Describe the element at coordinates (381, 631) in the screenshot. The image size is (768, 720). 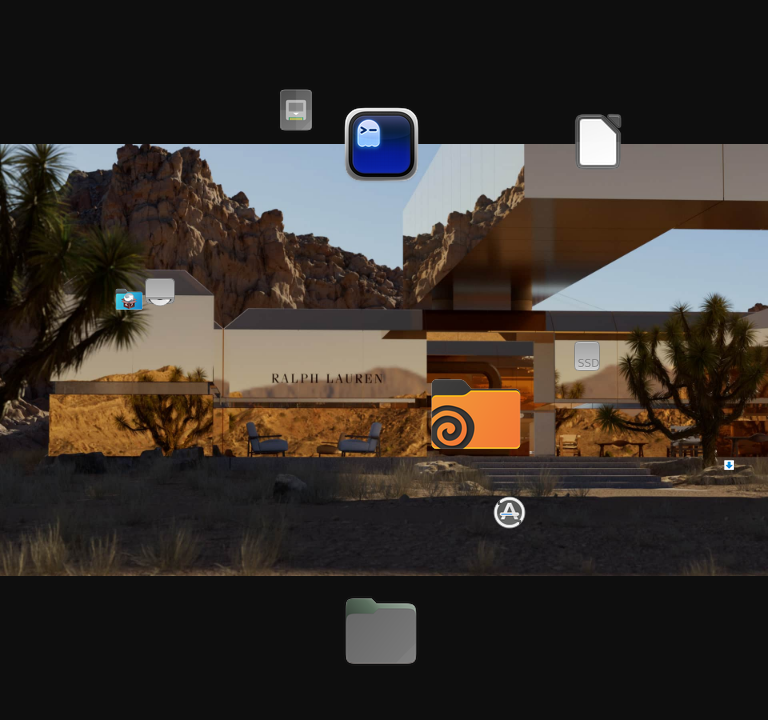
I see `open folder to view contents` at that location.